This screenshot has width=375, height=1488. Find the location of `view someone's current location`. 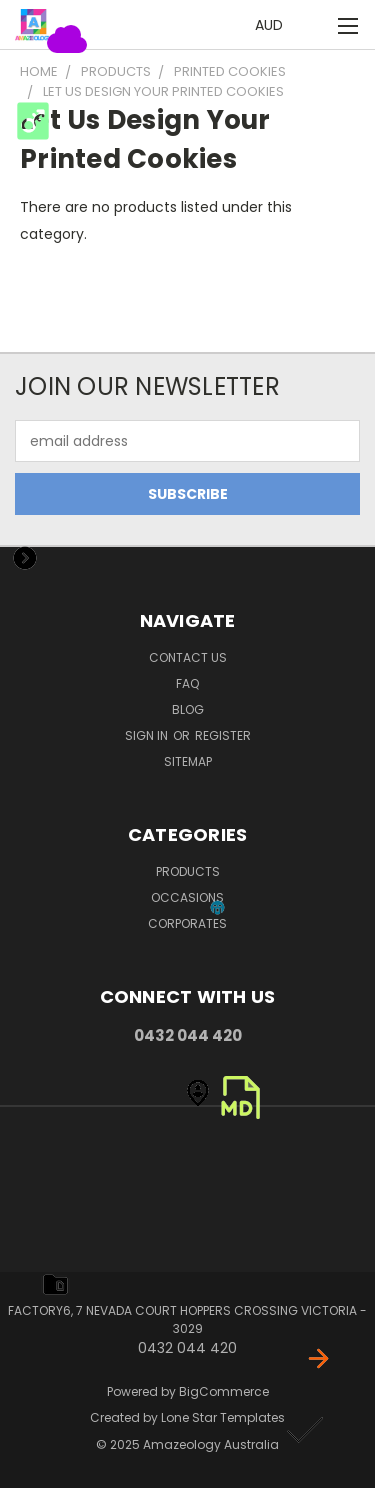

view someone's current location is located at coordinates (198, 1093).